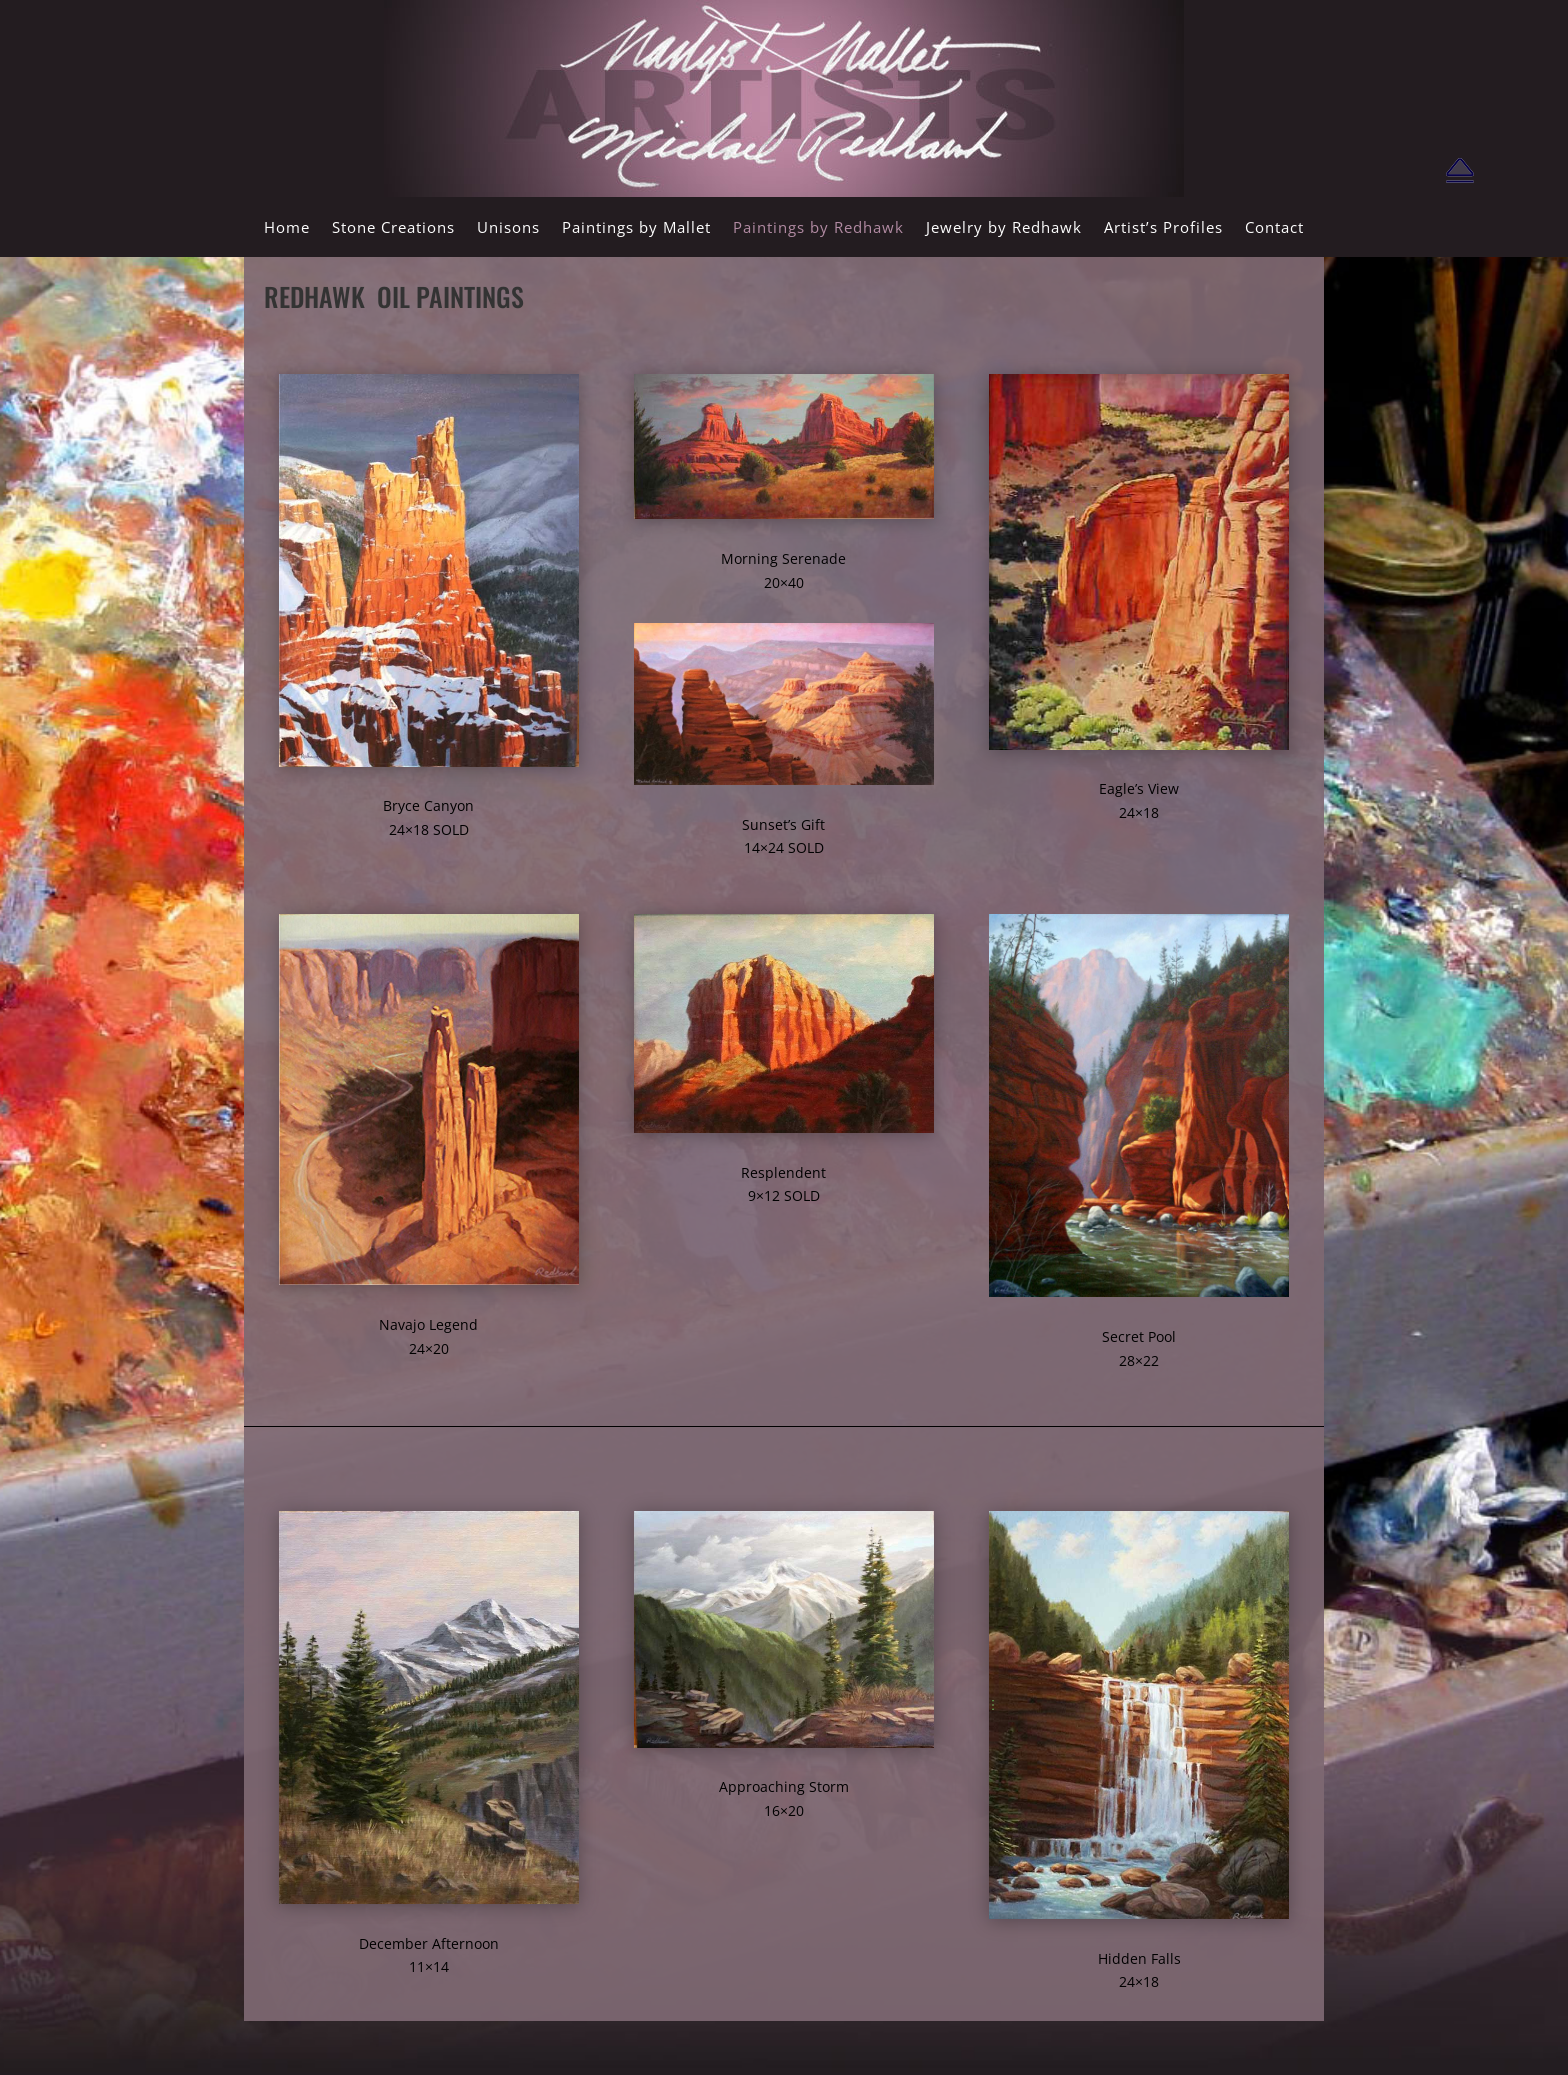 The image size is (1568, 2075). What do you see at coordinates (993, 1705) in the screenshot?
I see `open more options menu` at bounding box center [993, 1705].